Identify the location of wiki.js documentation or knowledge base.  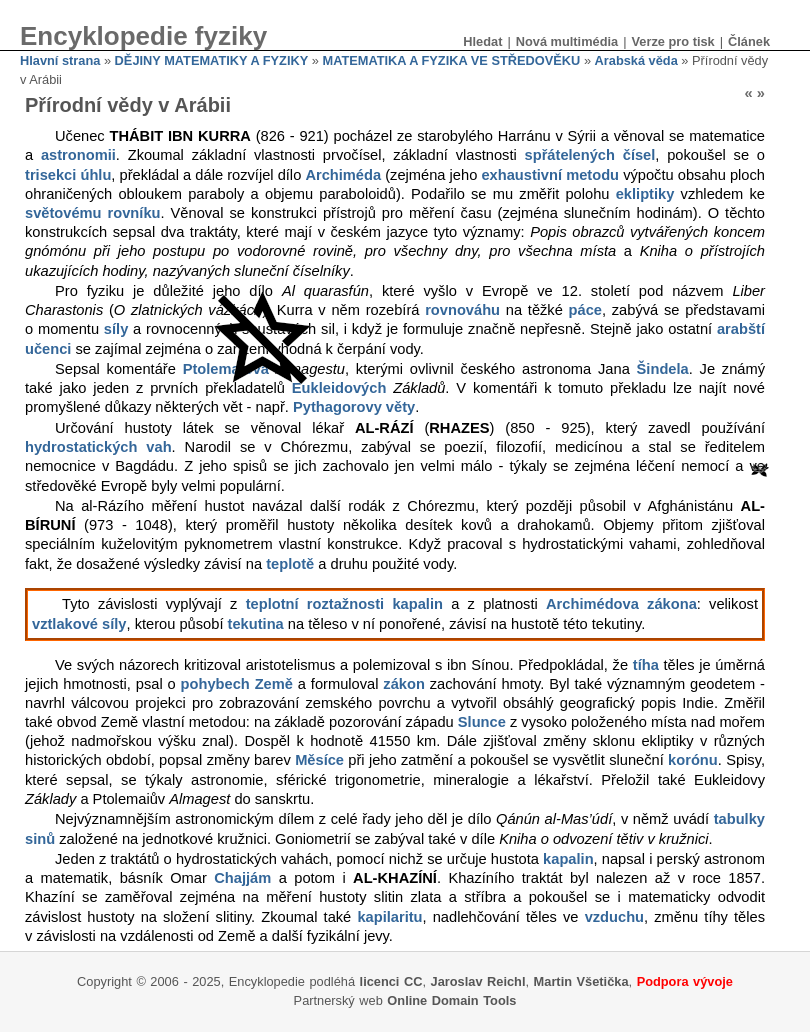
(760, 470).